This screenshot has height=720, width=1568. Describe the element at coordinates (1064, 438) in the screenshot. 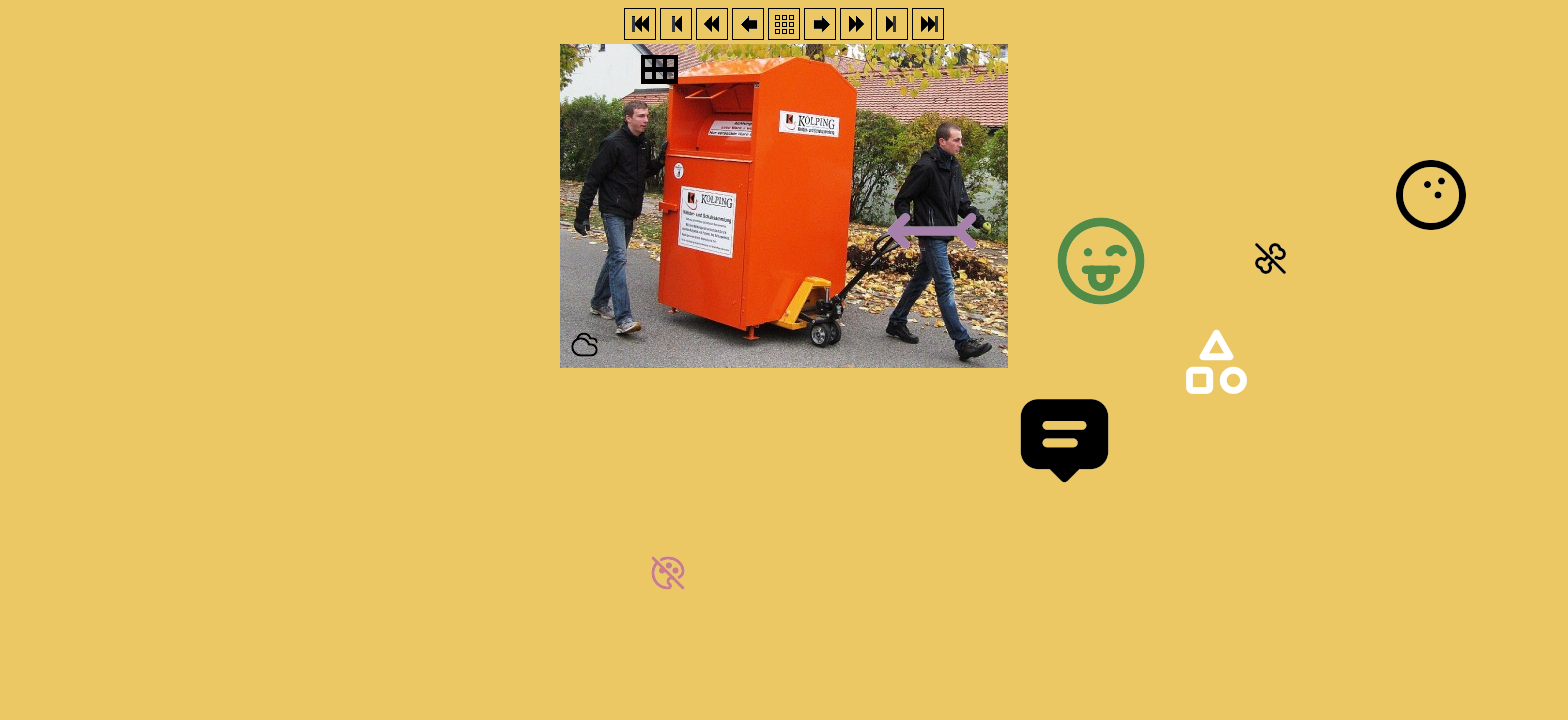

I see `open messaging or chat` at that location.